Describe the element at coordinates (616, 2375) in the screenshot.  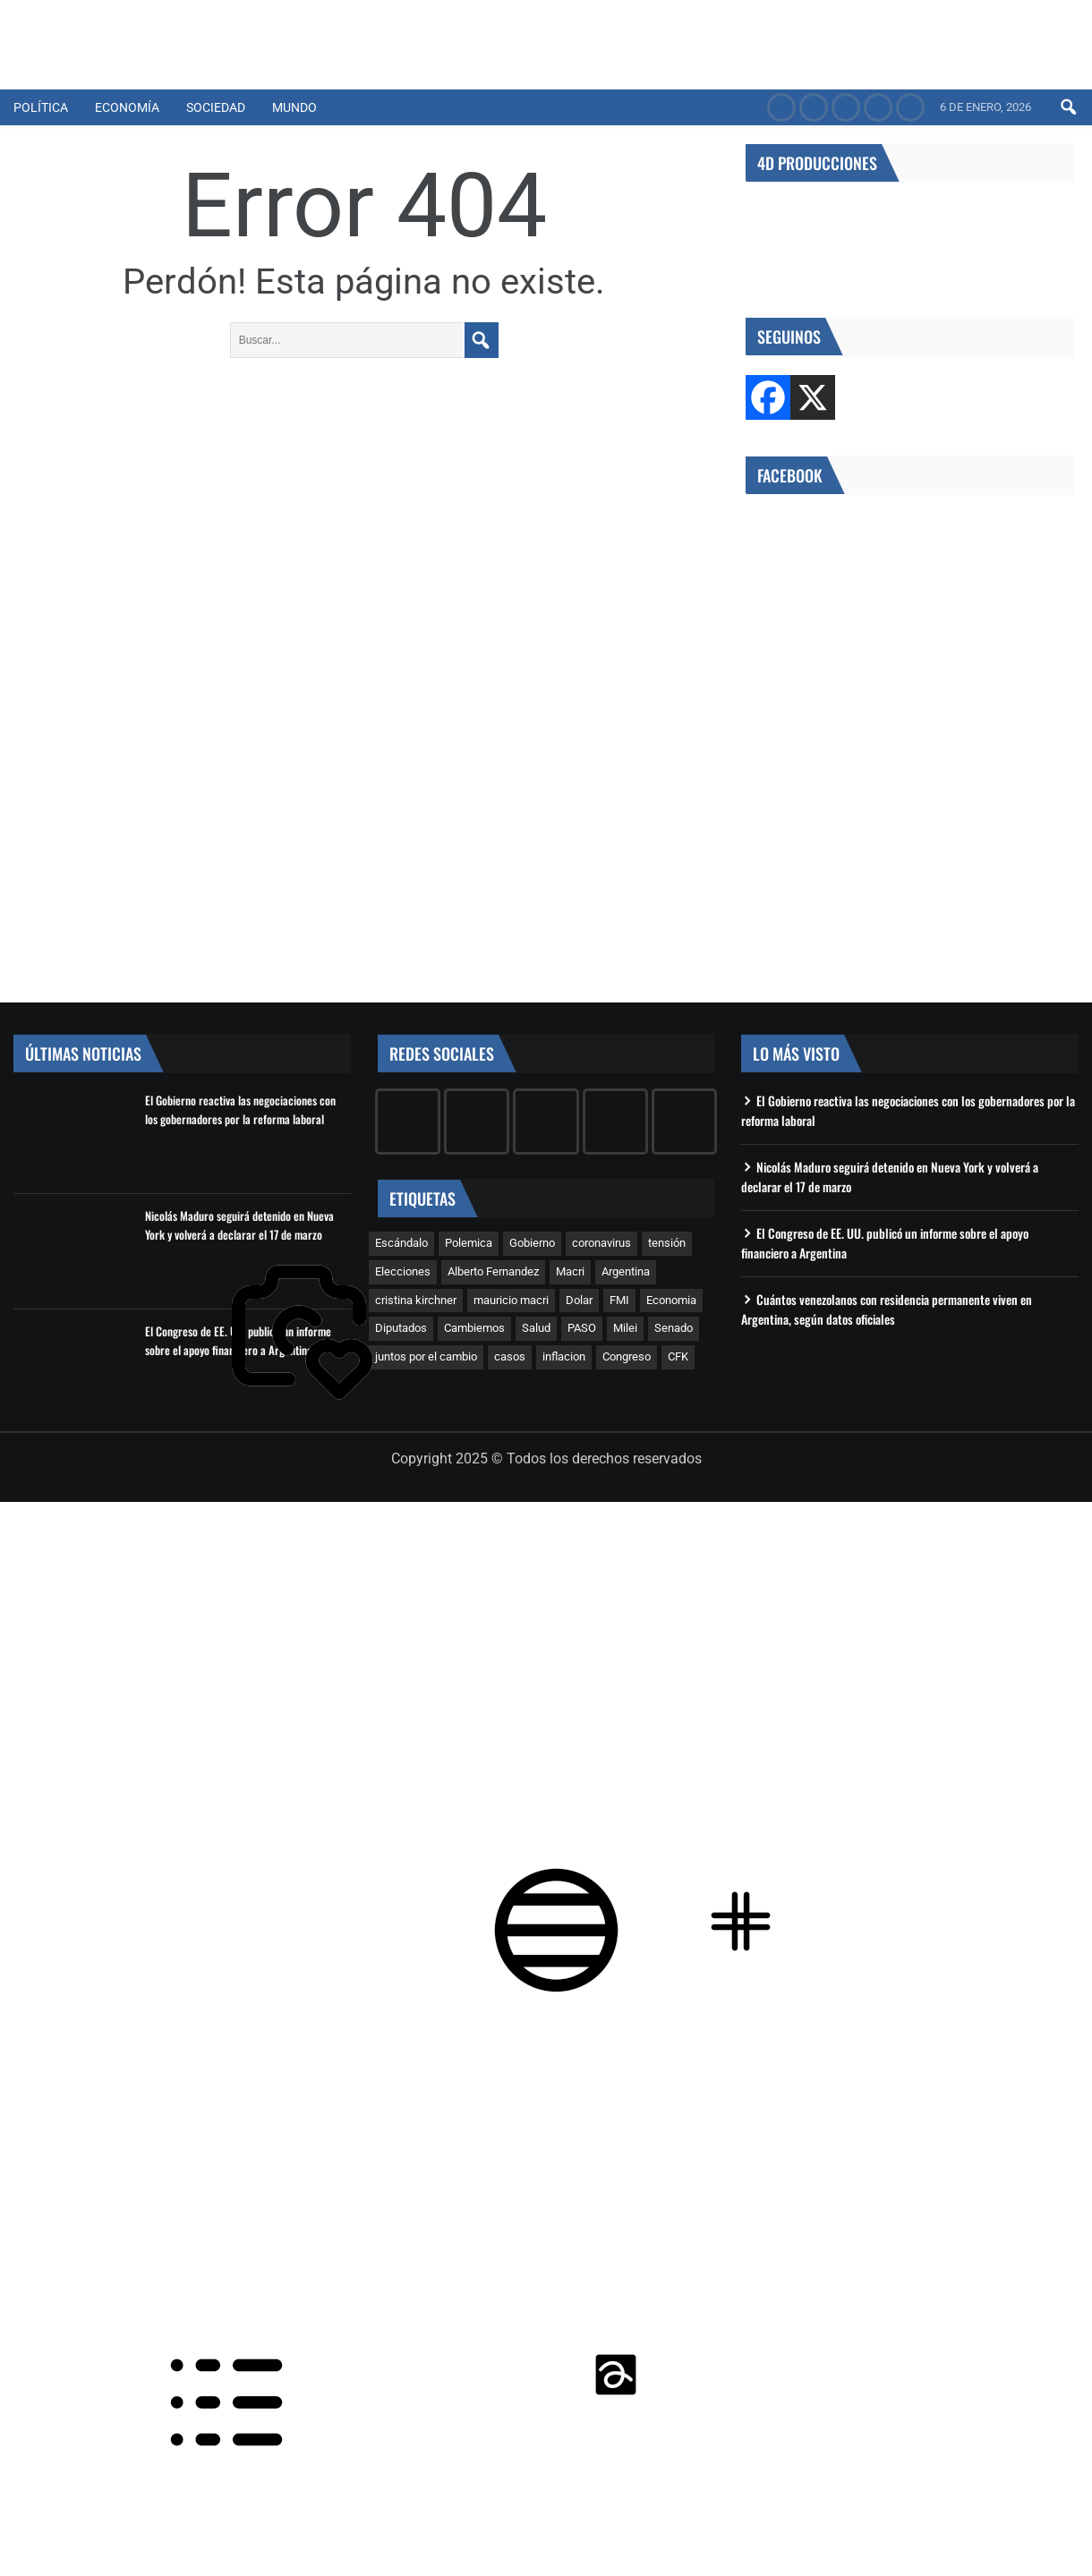
I see `freehand drawing or sketch tool` at that location.